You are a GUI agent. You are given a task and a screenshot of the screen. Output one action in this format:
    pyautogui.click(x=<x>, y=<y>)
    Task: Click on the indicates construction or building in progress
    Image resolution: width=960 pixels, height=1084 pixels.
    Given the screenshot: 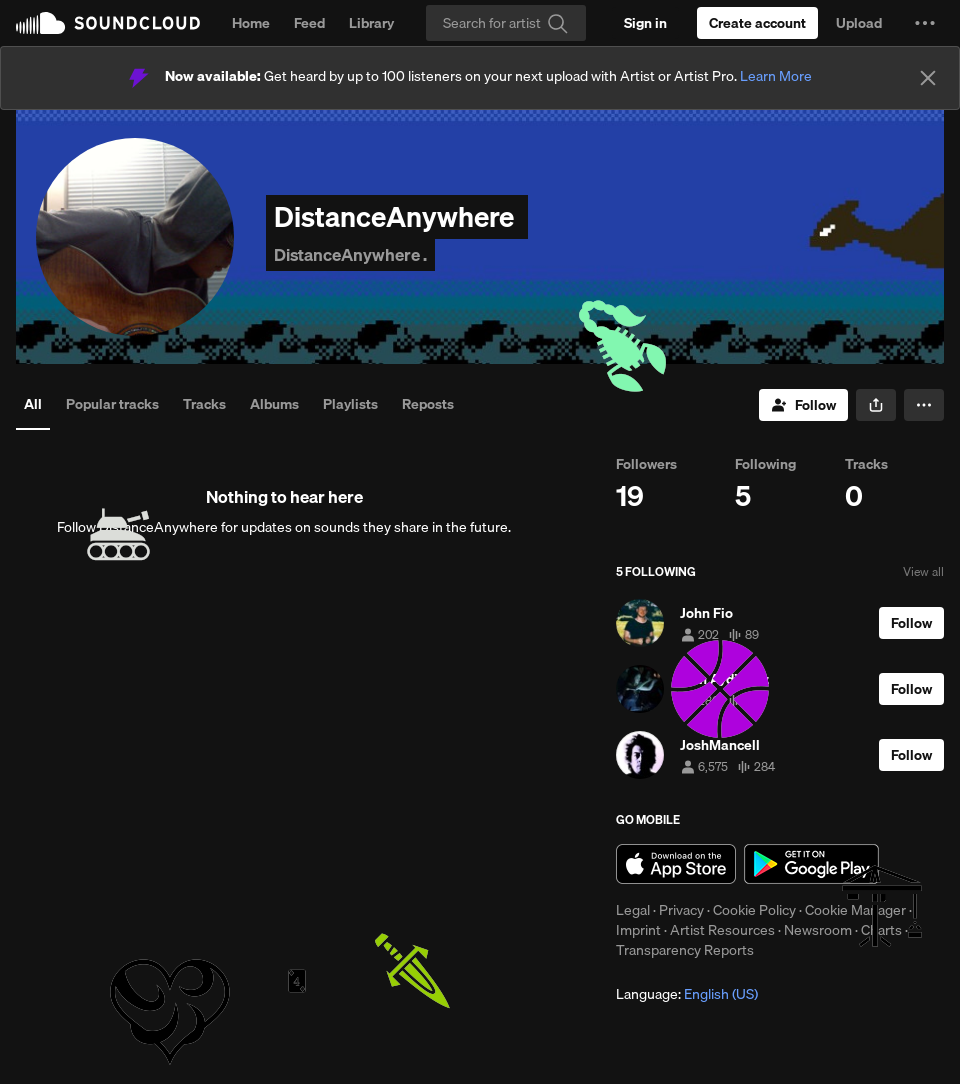 What is the action you would take?
    pyautogui.click(x=882, y=906)
    